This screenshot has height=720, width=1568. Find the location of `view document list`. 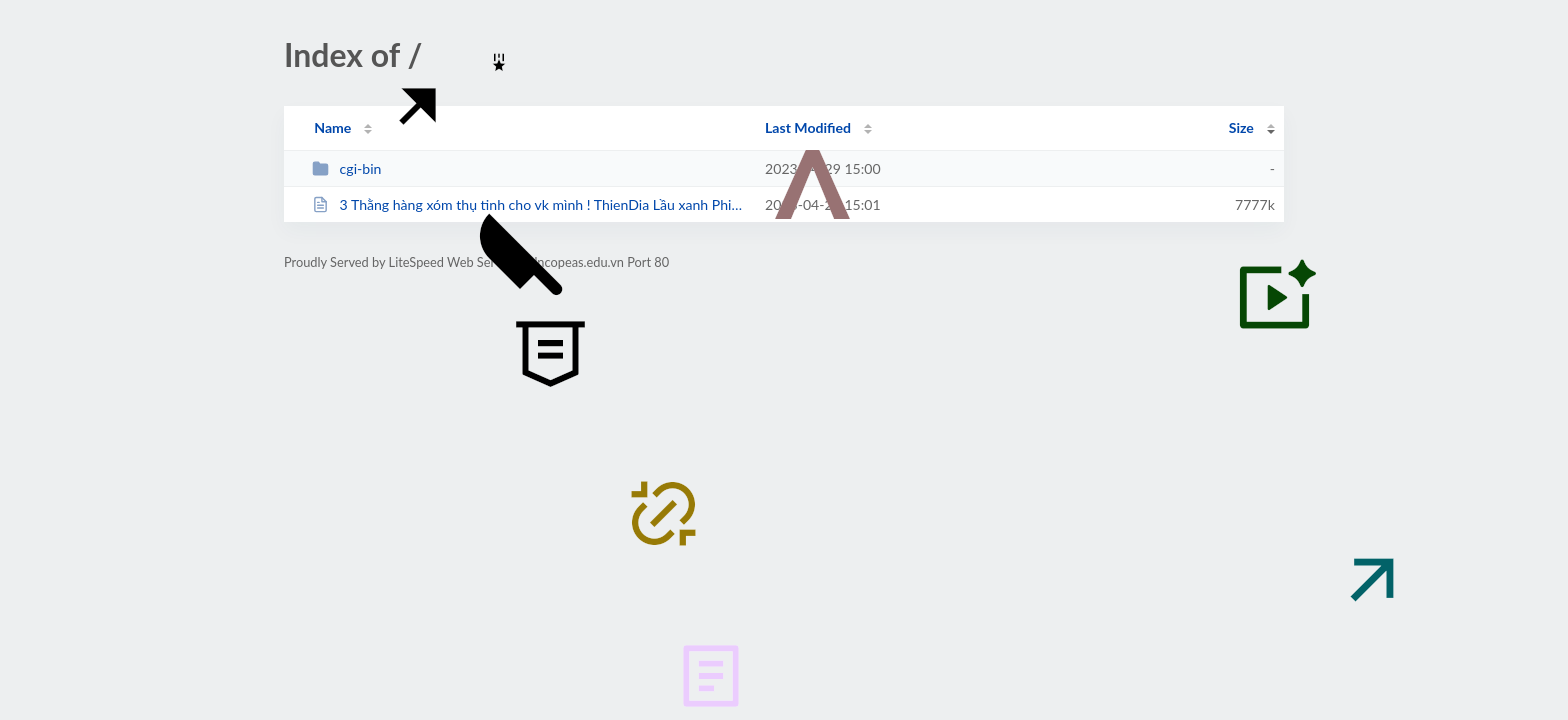

view document list is located at coordinates (711, 676).